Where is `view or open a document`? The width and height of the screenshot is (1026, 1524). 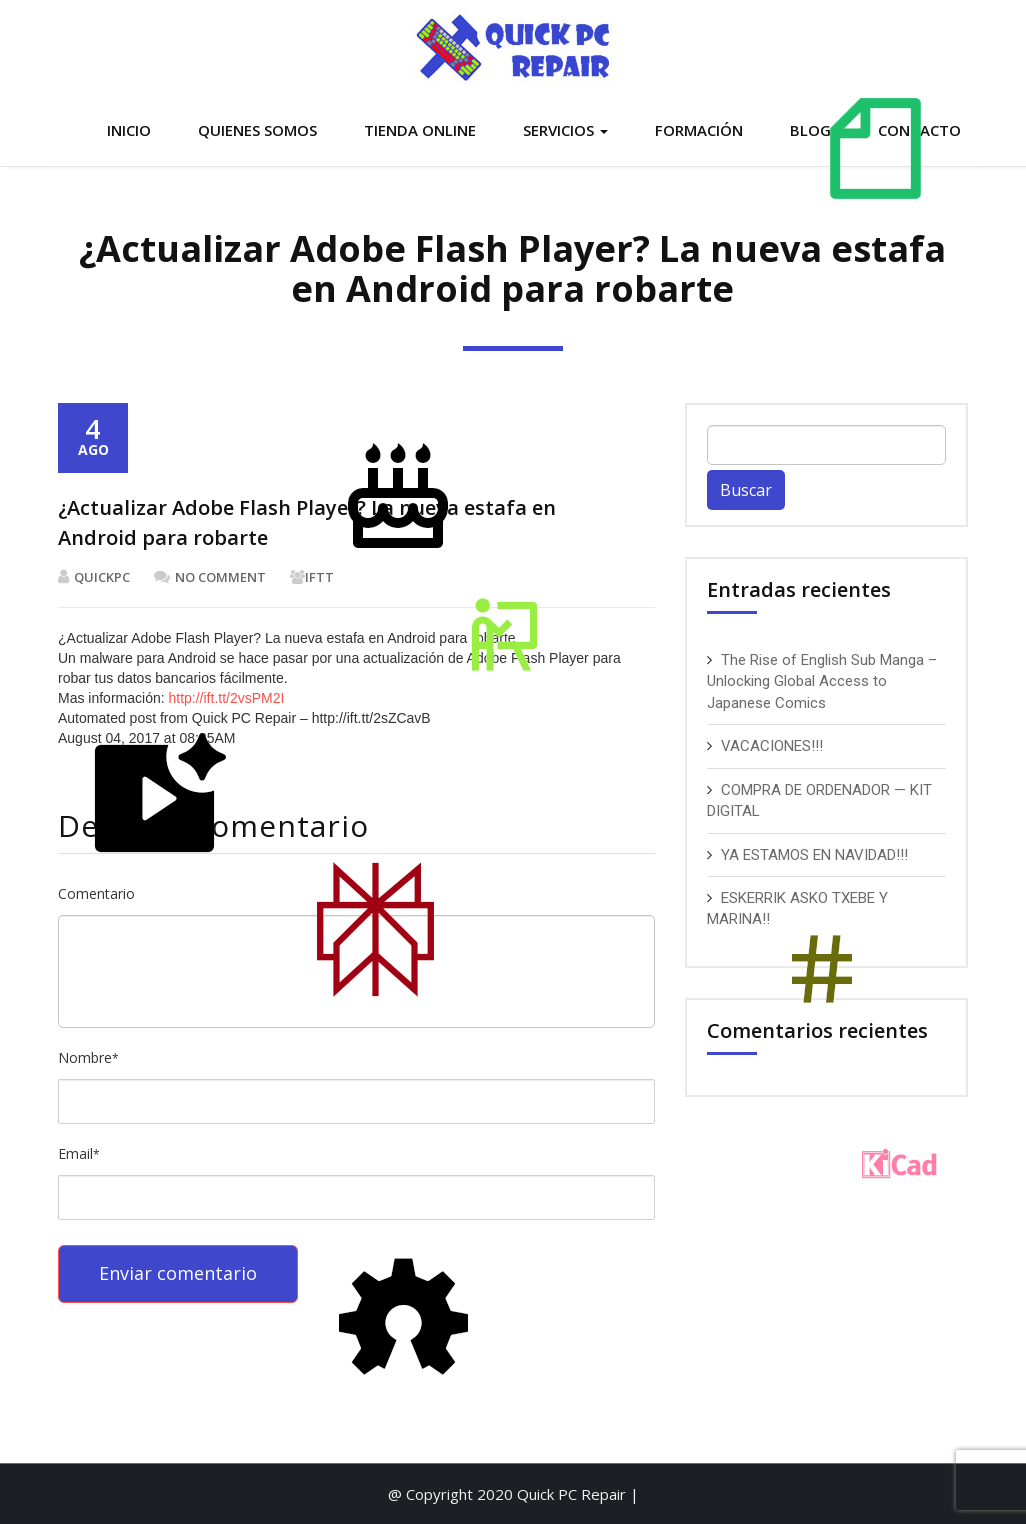
view or open a document is located at coordinates (875, 148).